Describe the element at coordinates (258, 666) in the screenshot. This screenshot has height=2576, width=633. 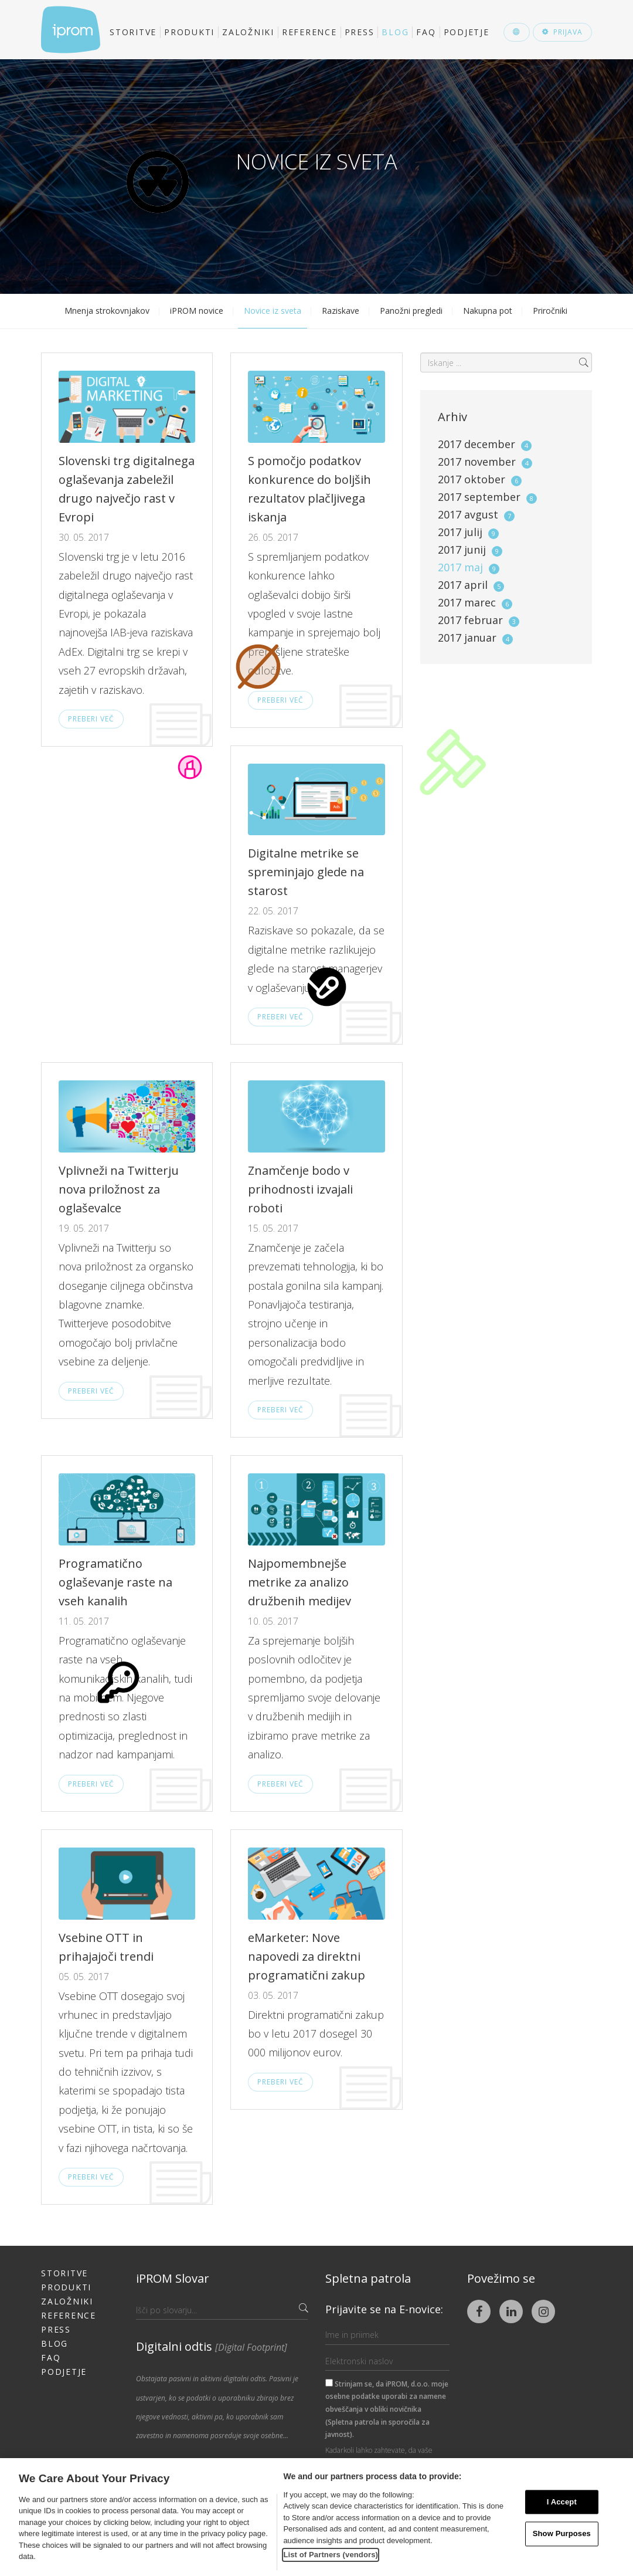
I see `indicates an empty or null state` at that location.